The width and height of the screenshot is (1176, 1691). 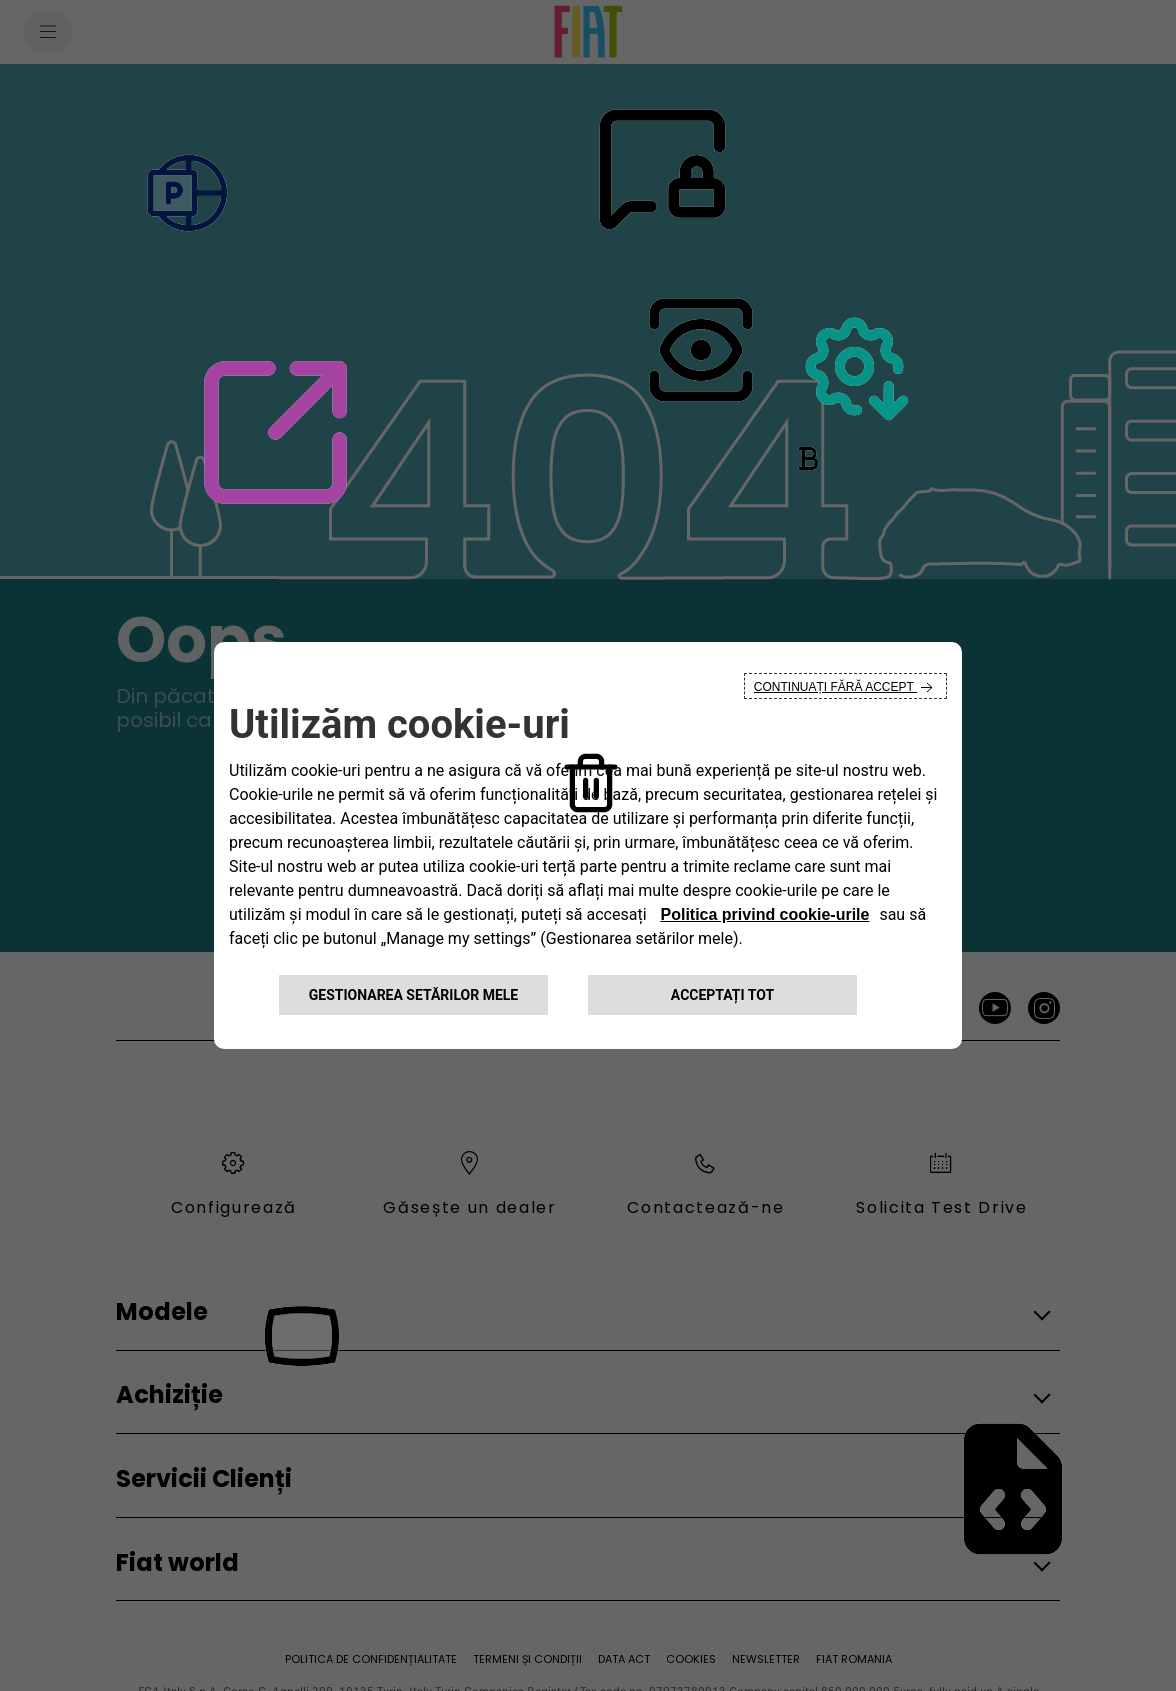 What do you see at coordinates (854, 366) in the screenshot?
I see `download or export settings` at bounding box center [854, 366].